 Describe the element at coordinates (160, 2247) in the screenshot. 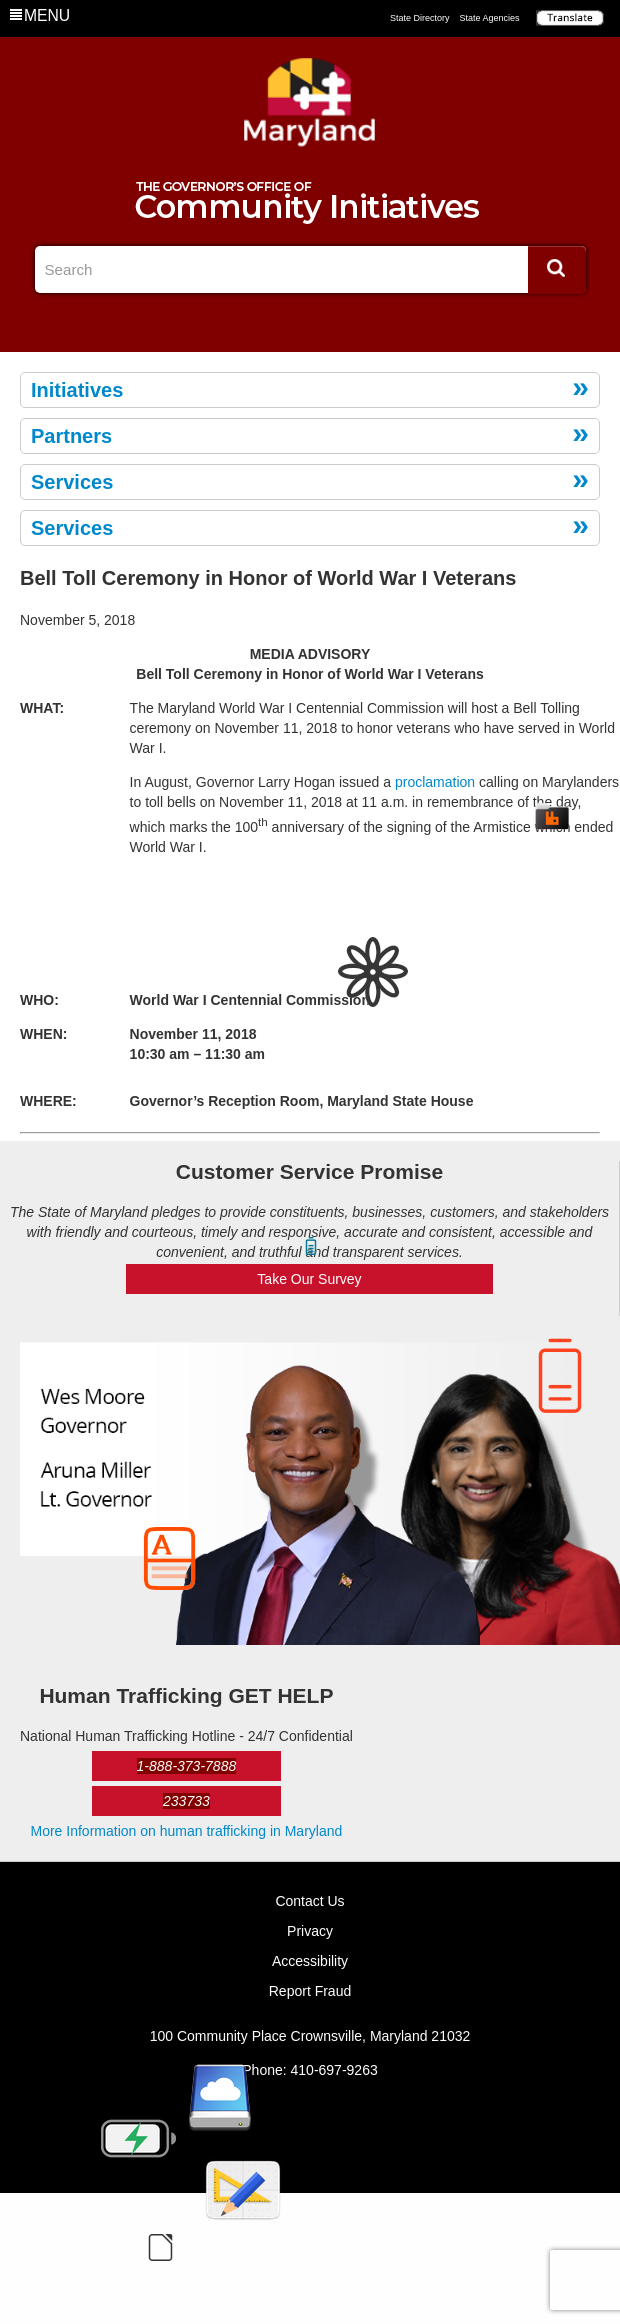

I see `open LibreOffice suite` at that location.